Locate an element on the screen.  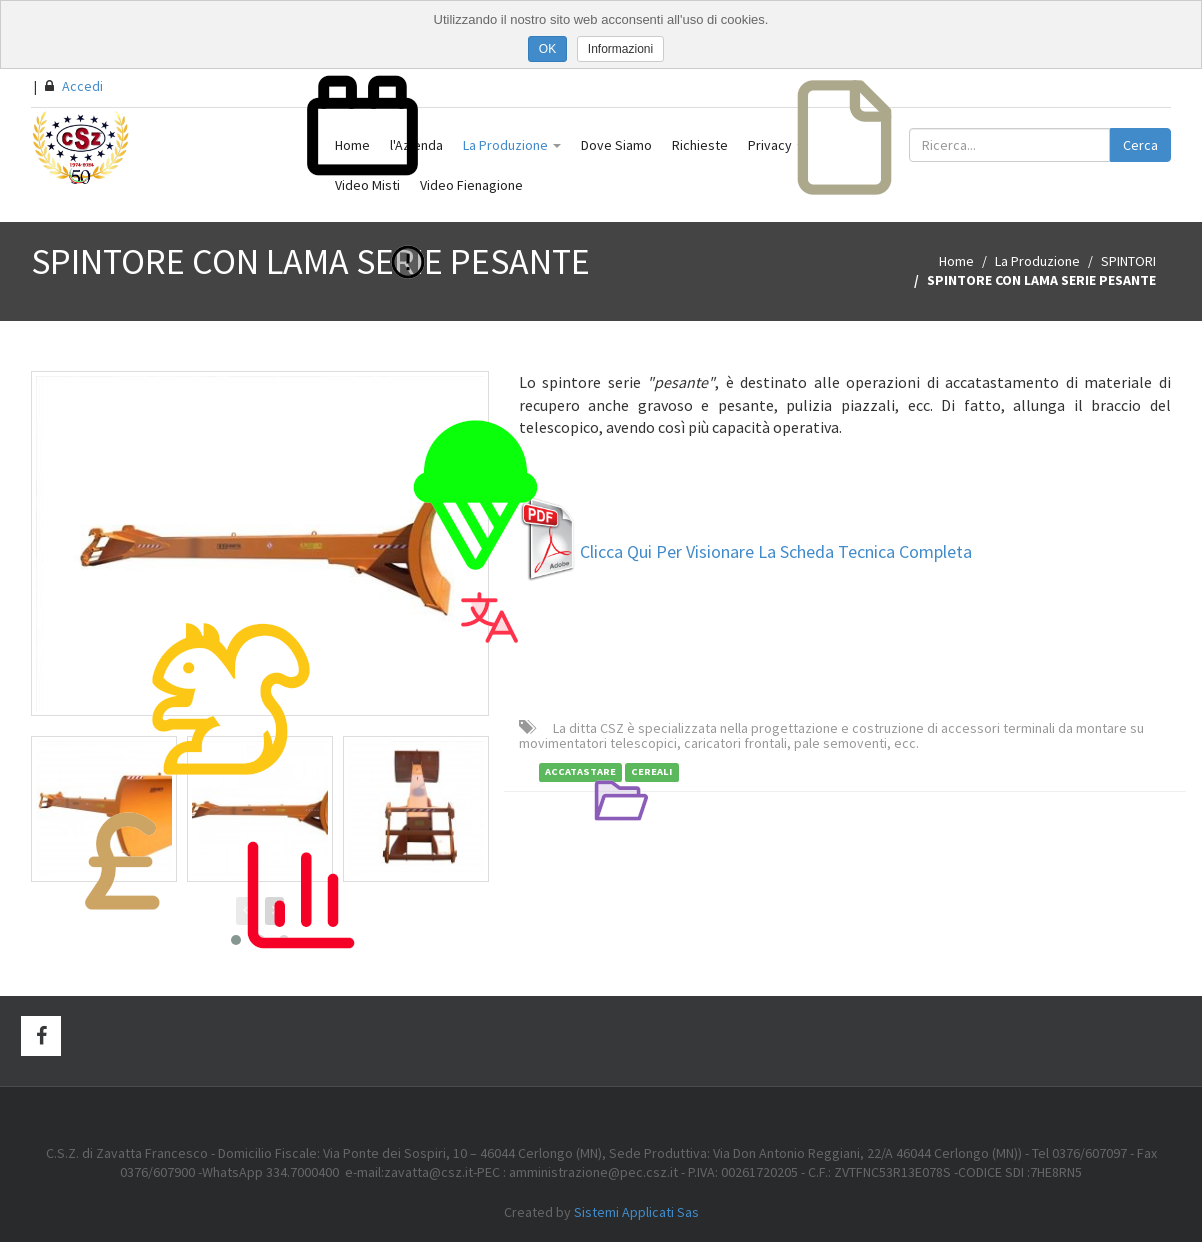
access building blocks or modular components is located at coordinates (362, 125).